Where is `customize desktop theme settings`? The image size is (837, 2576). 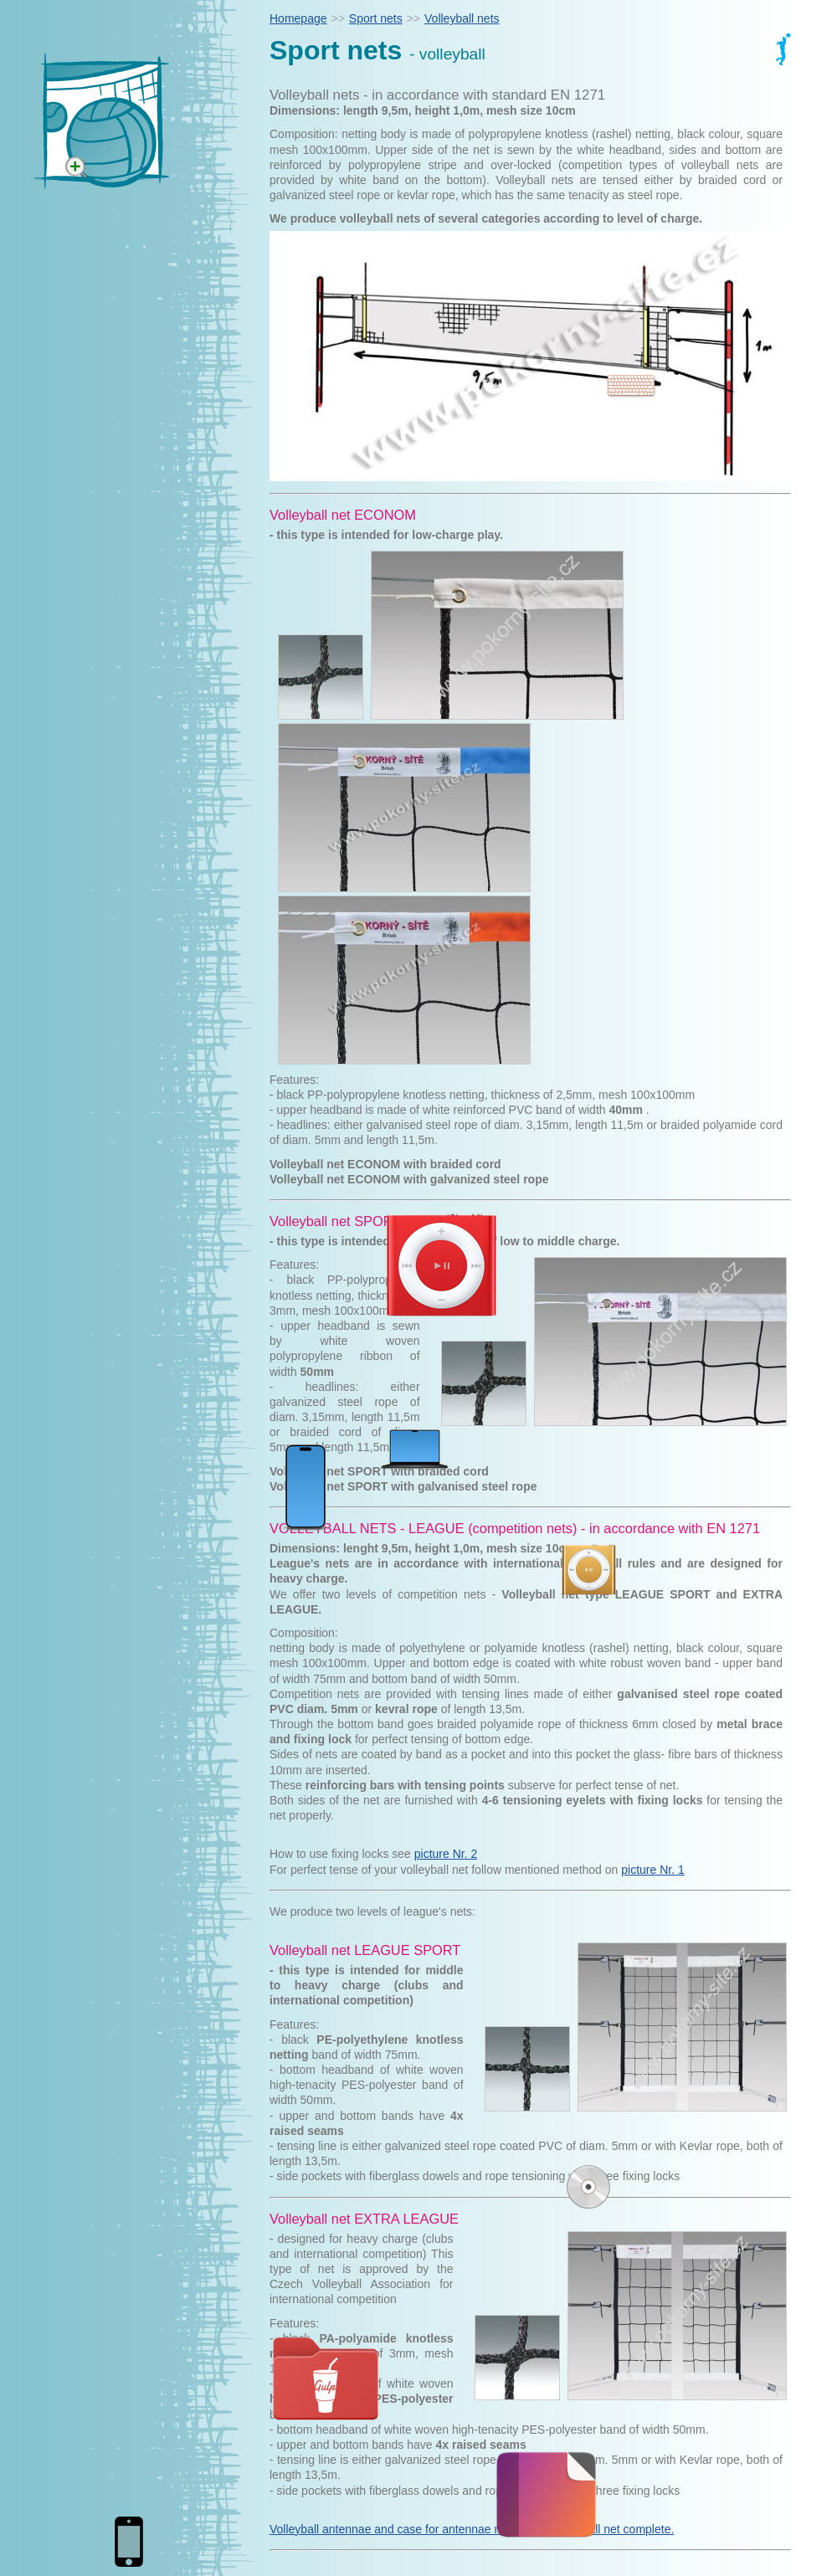
customize desktop theme settings is located at coordinates (546, 2491).